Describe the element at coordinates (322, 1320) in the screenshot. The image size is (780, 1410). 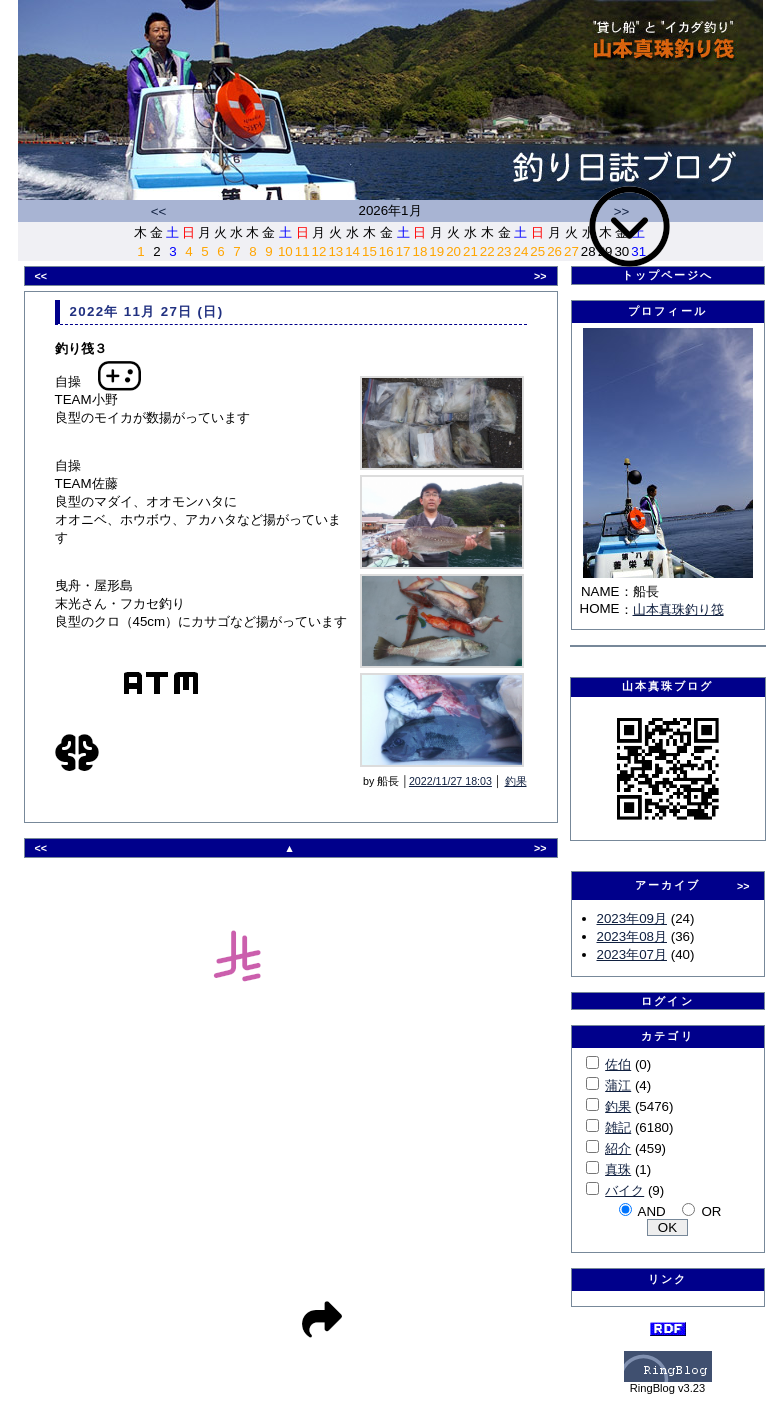
I see `share this content` at that location.